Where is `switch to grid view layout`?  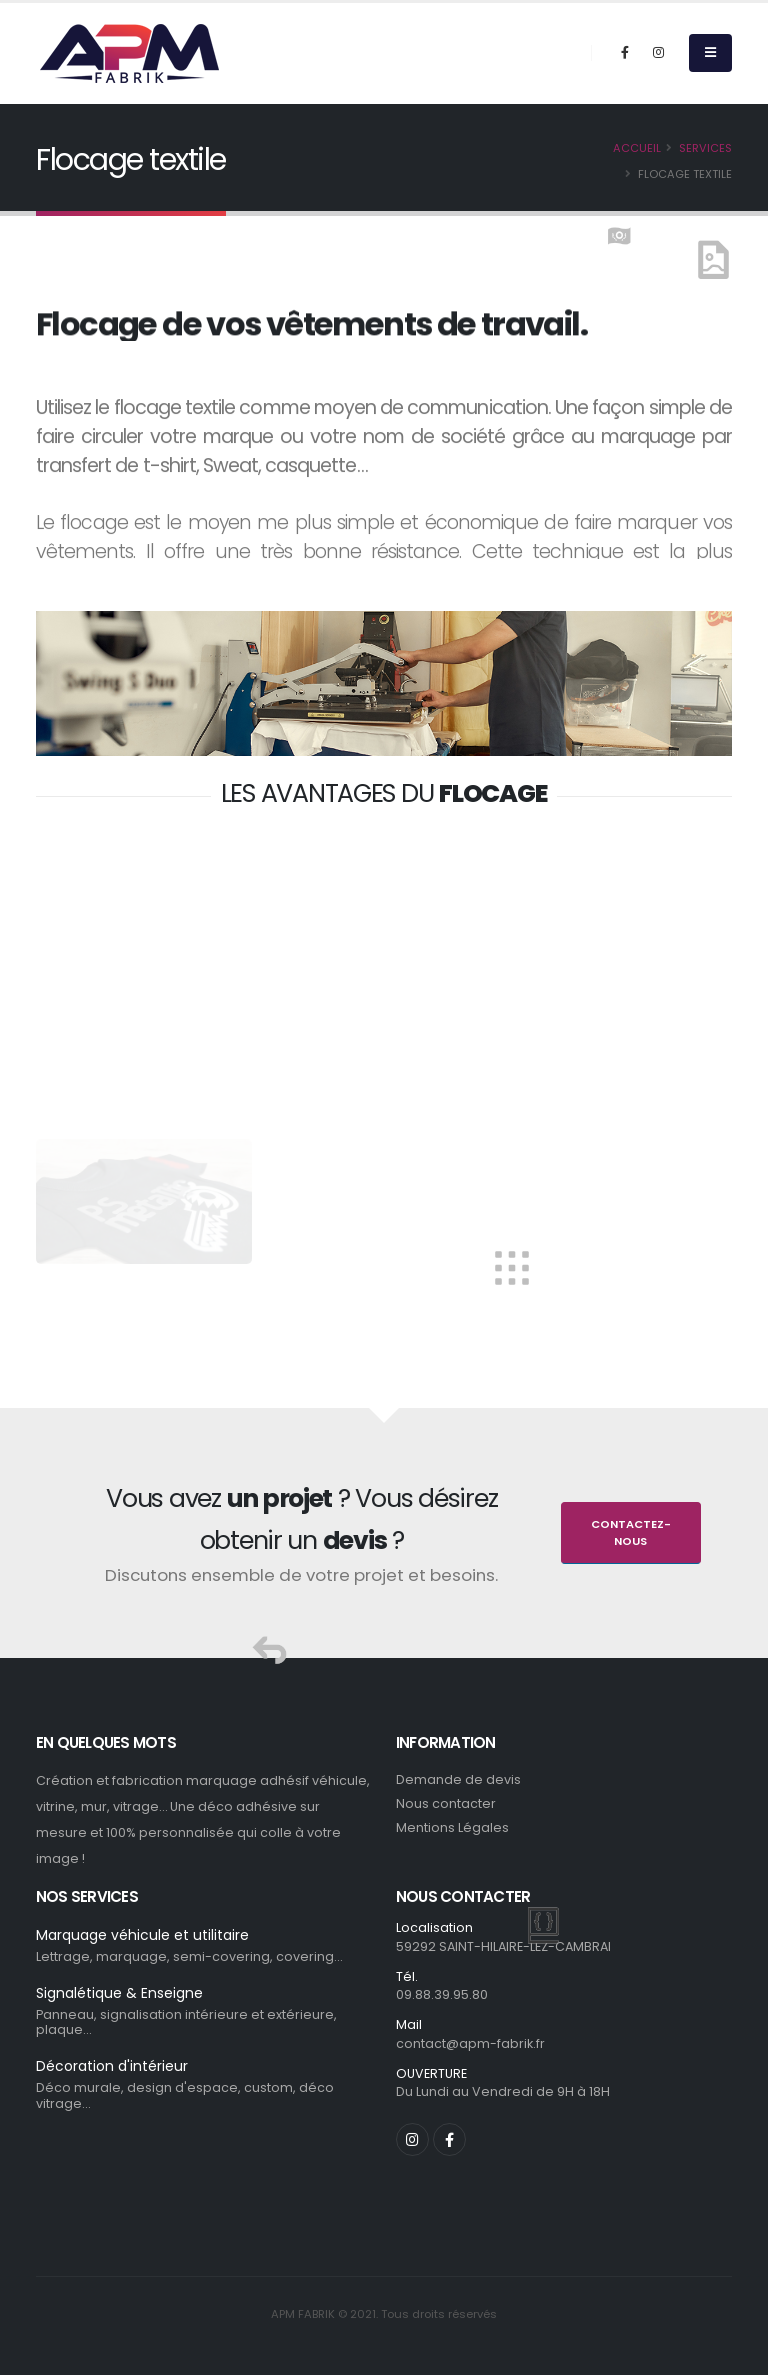 switch to grid view layout is located at coordinates (512, 1268).